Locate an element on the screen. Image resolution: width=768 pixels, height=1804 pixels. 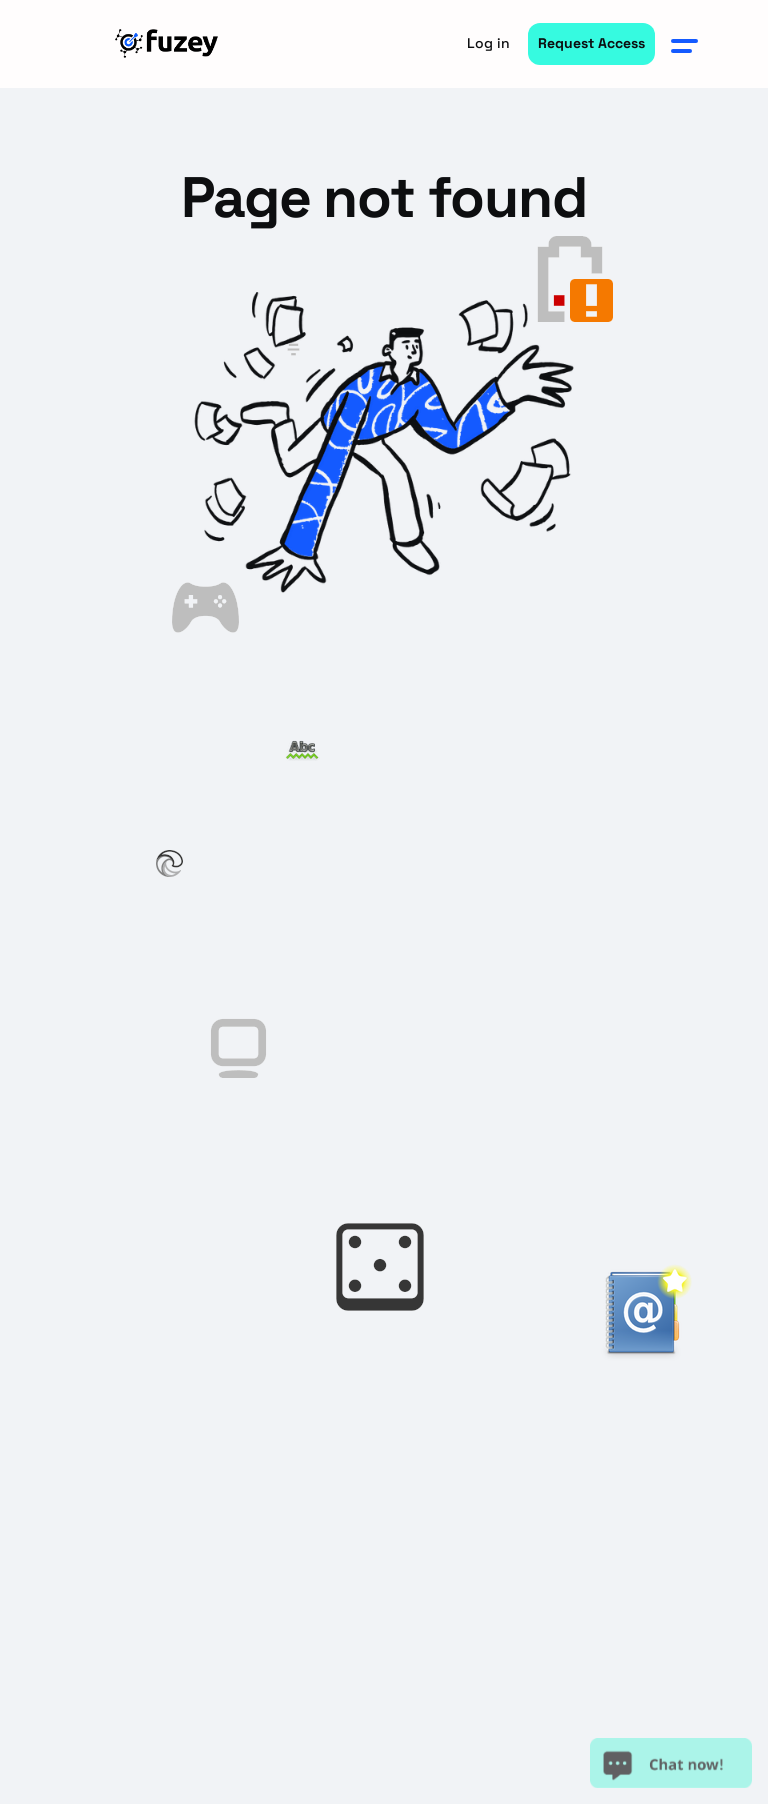
create a new contact in address book is located at coordinates (640, 1315).